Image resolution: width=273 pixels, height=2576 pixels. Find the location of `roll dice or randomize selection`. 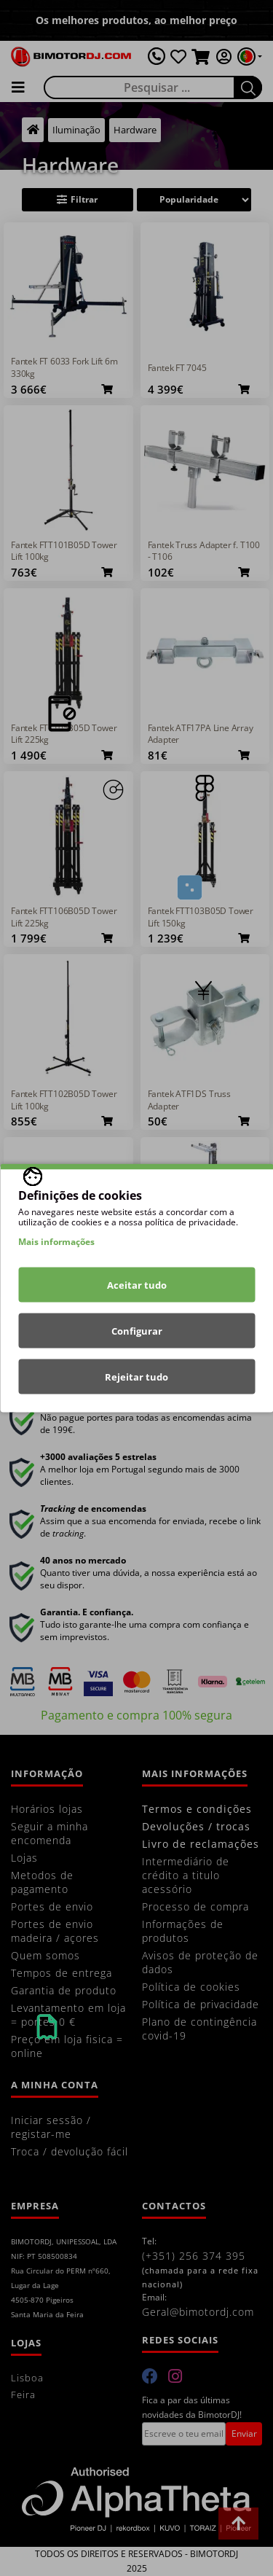

roll dice or randomize selection is located at coordinates (189, 887).